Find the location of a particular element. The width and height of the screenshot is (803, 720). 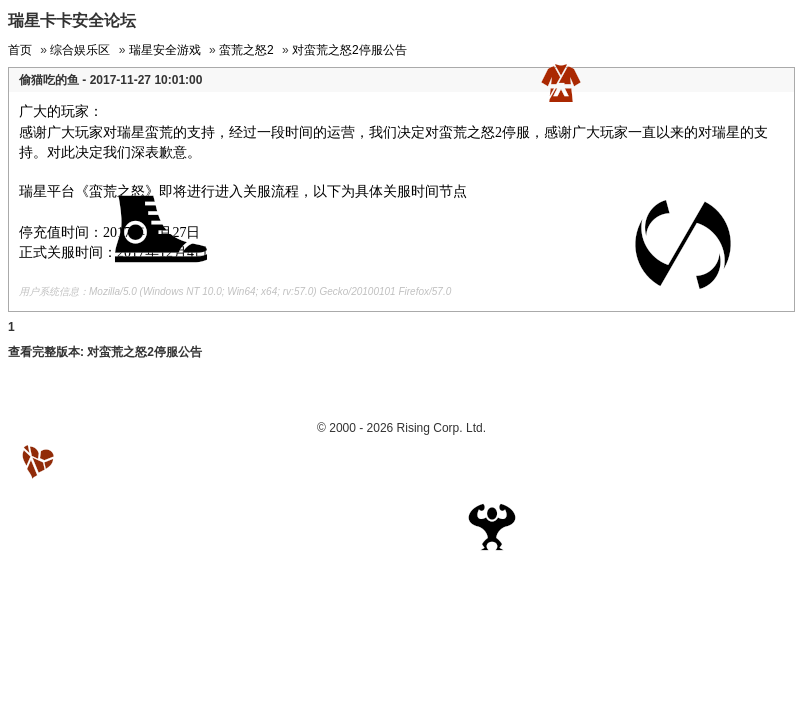

select traditional Japanese clothing item is located at coordinates (561, 83).